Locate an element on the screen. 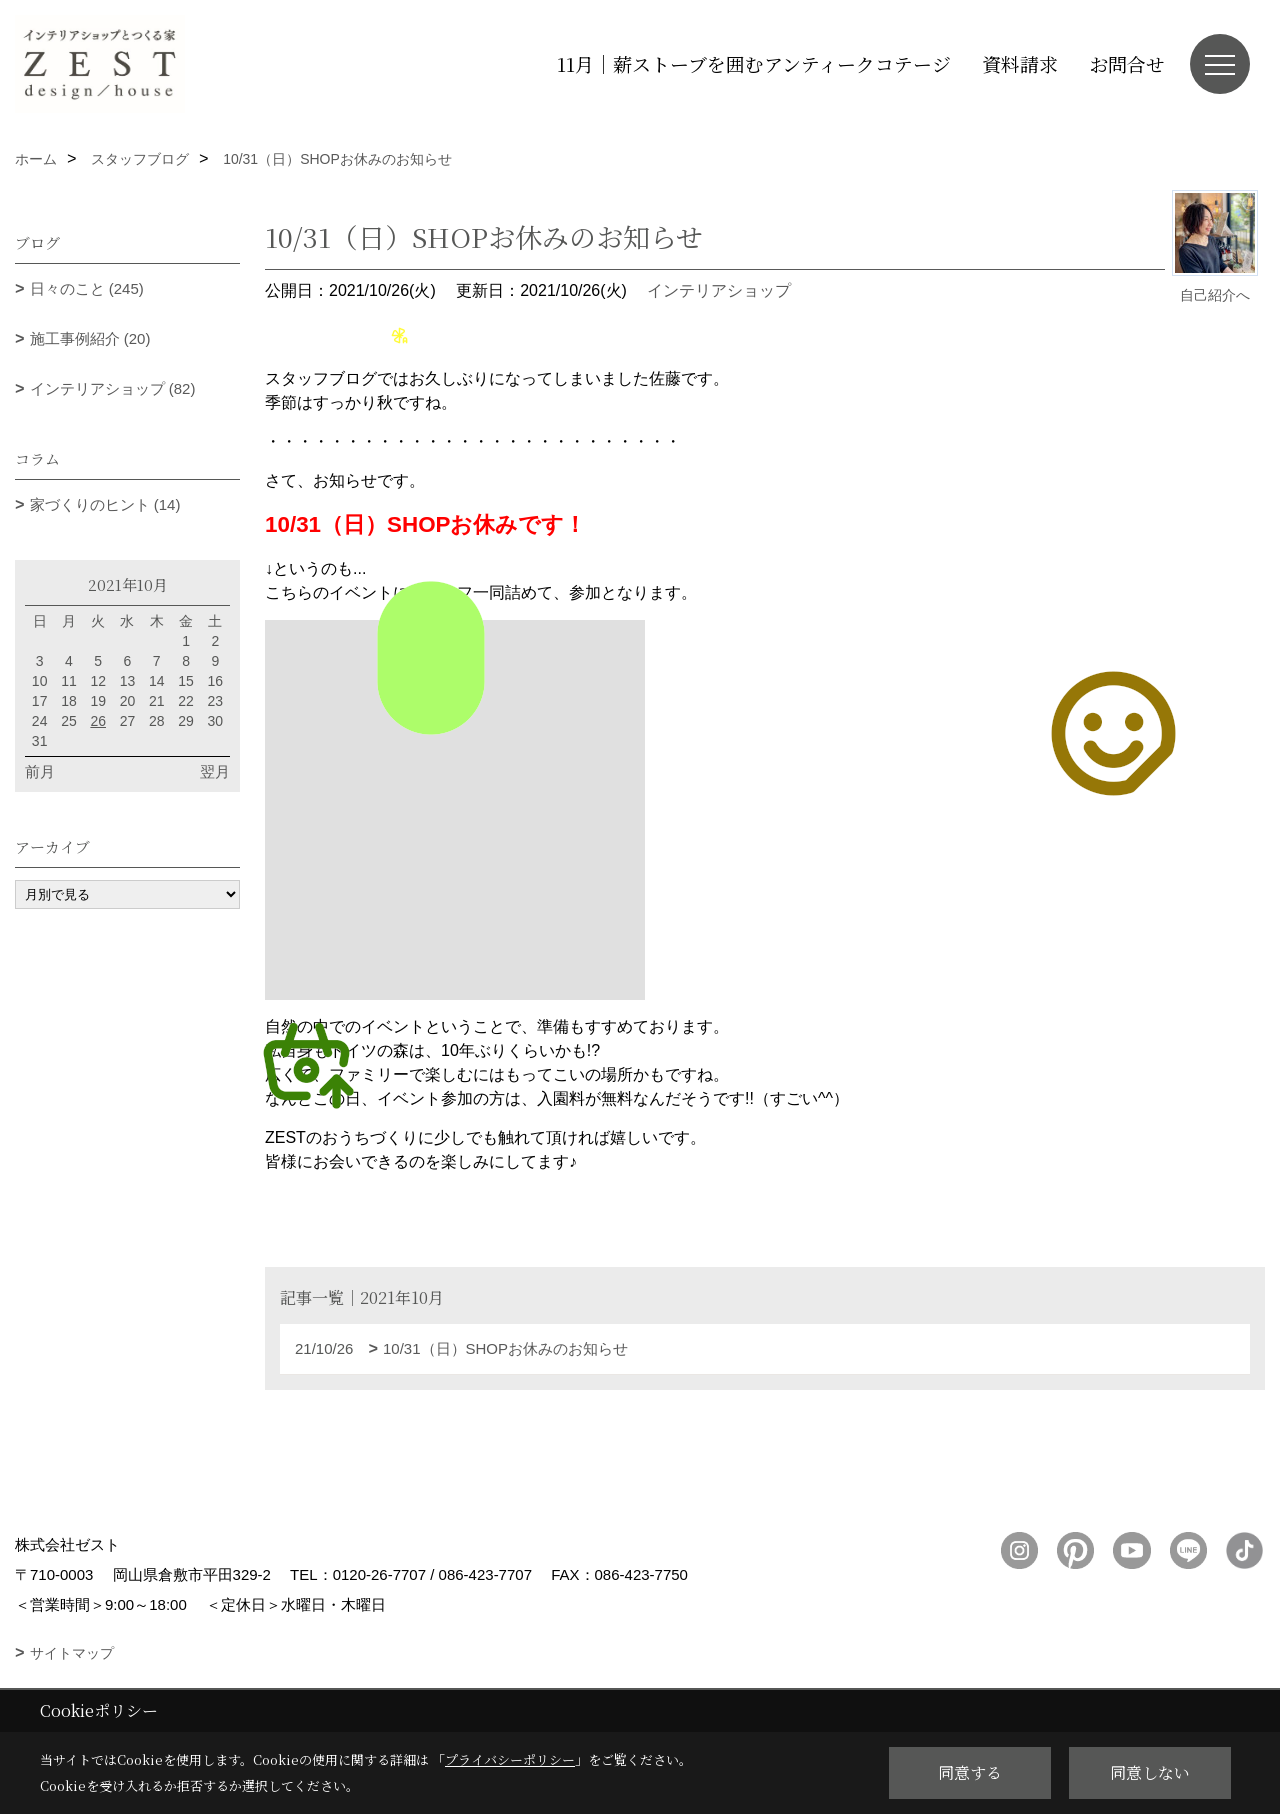  upload items from your basket is located at coordinates (306, 1061).